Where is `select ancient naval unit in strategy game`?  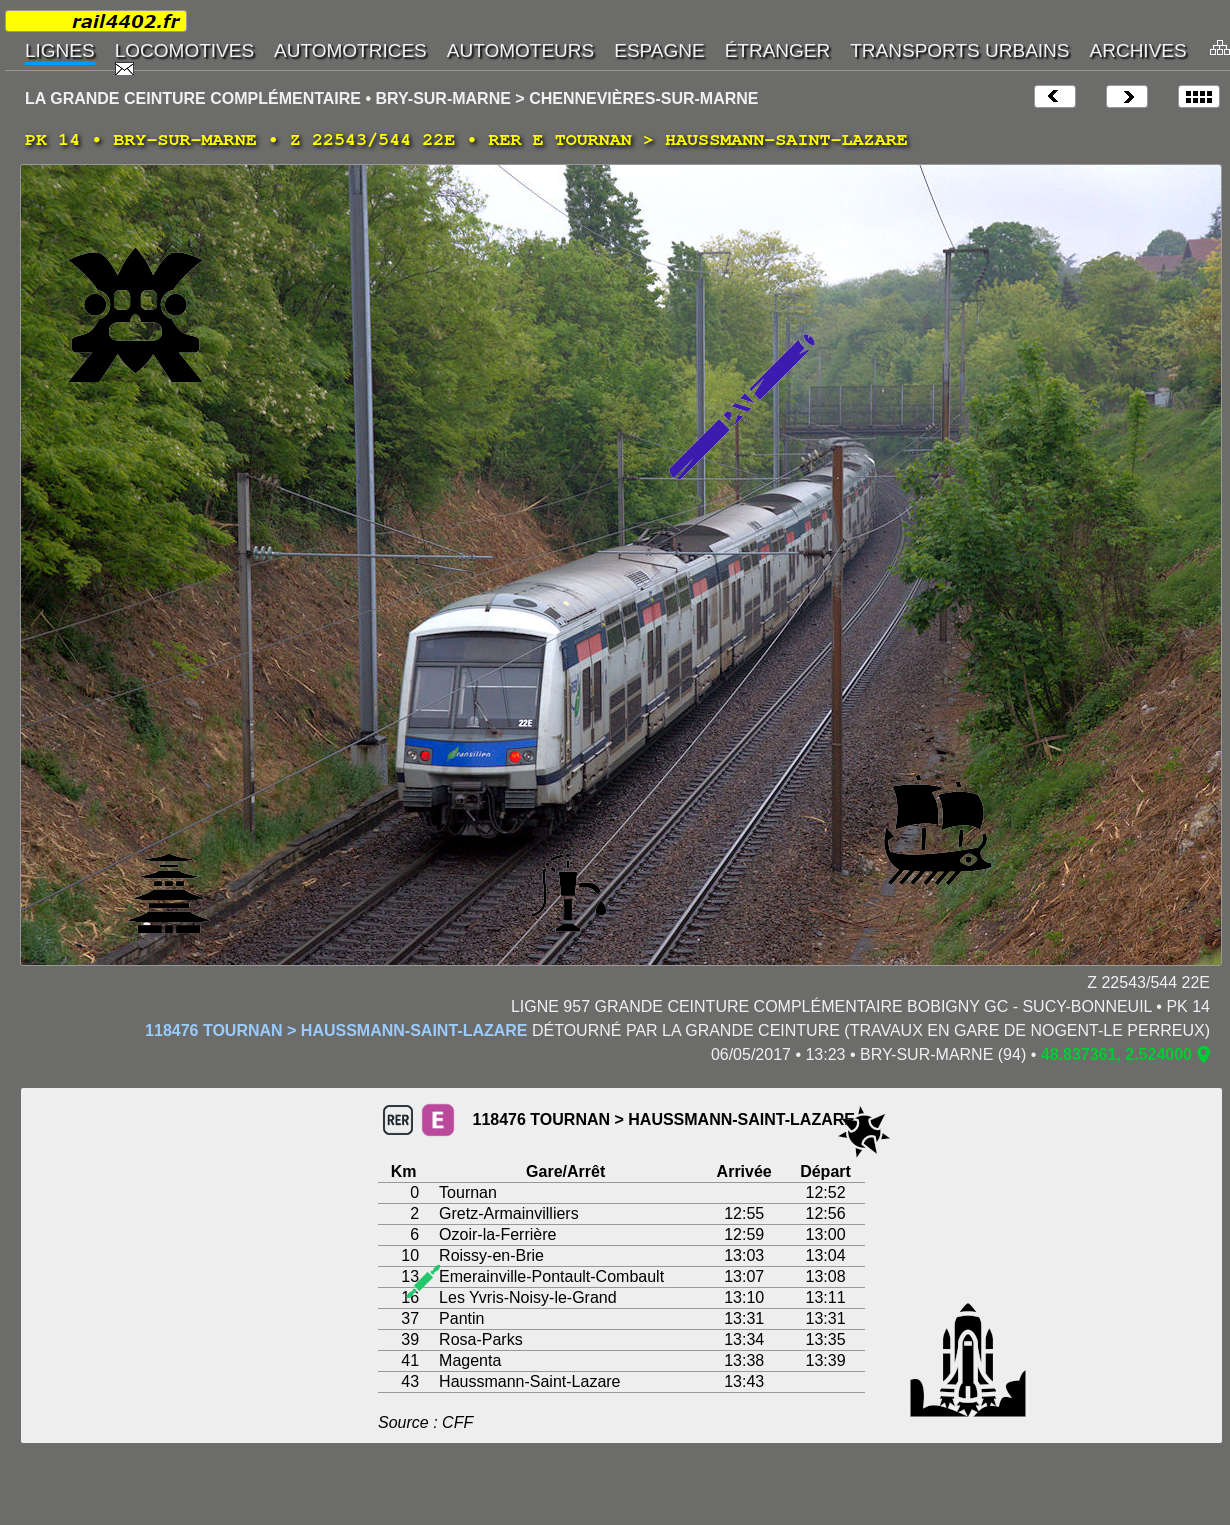 select ancient naval unit in strategy game is located at coordinates (938, 830).